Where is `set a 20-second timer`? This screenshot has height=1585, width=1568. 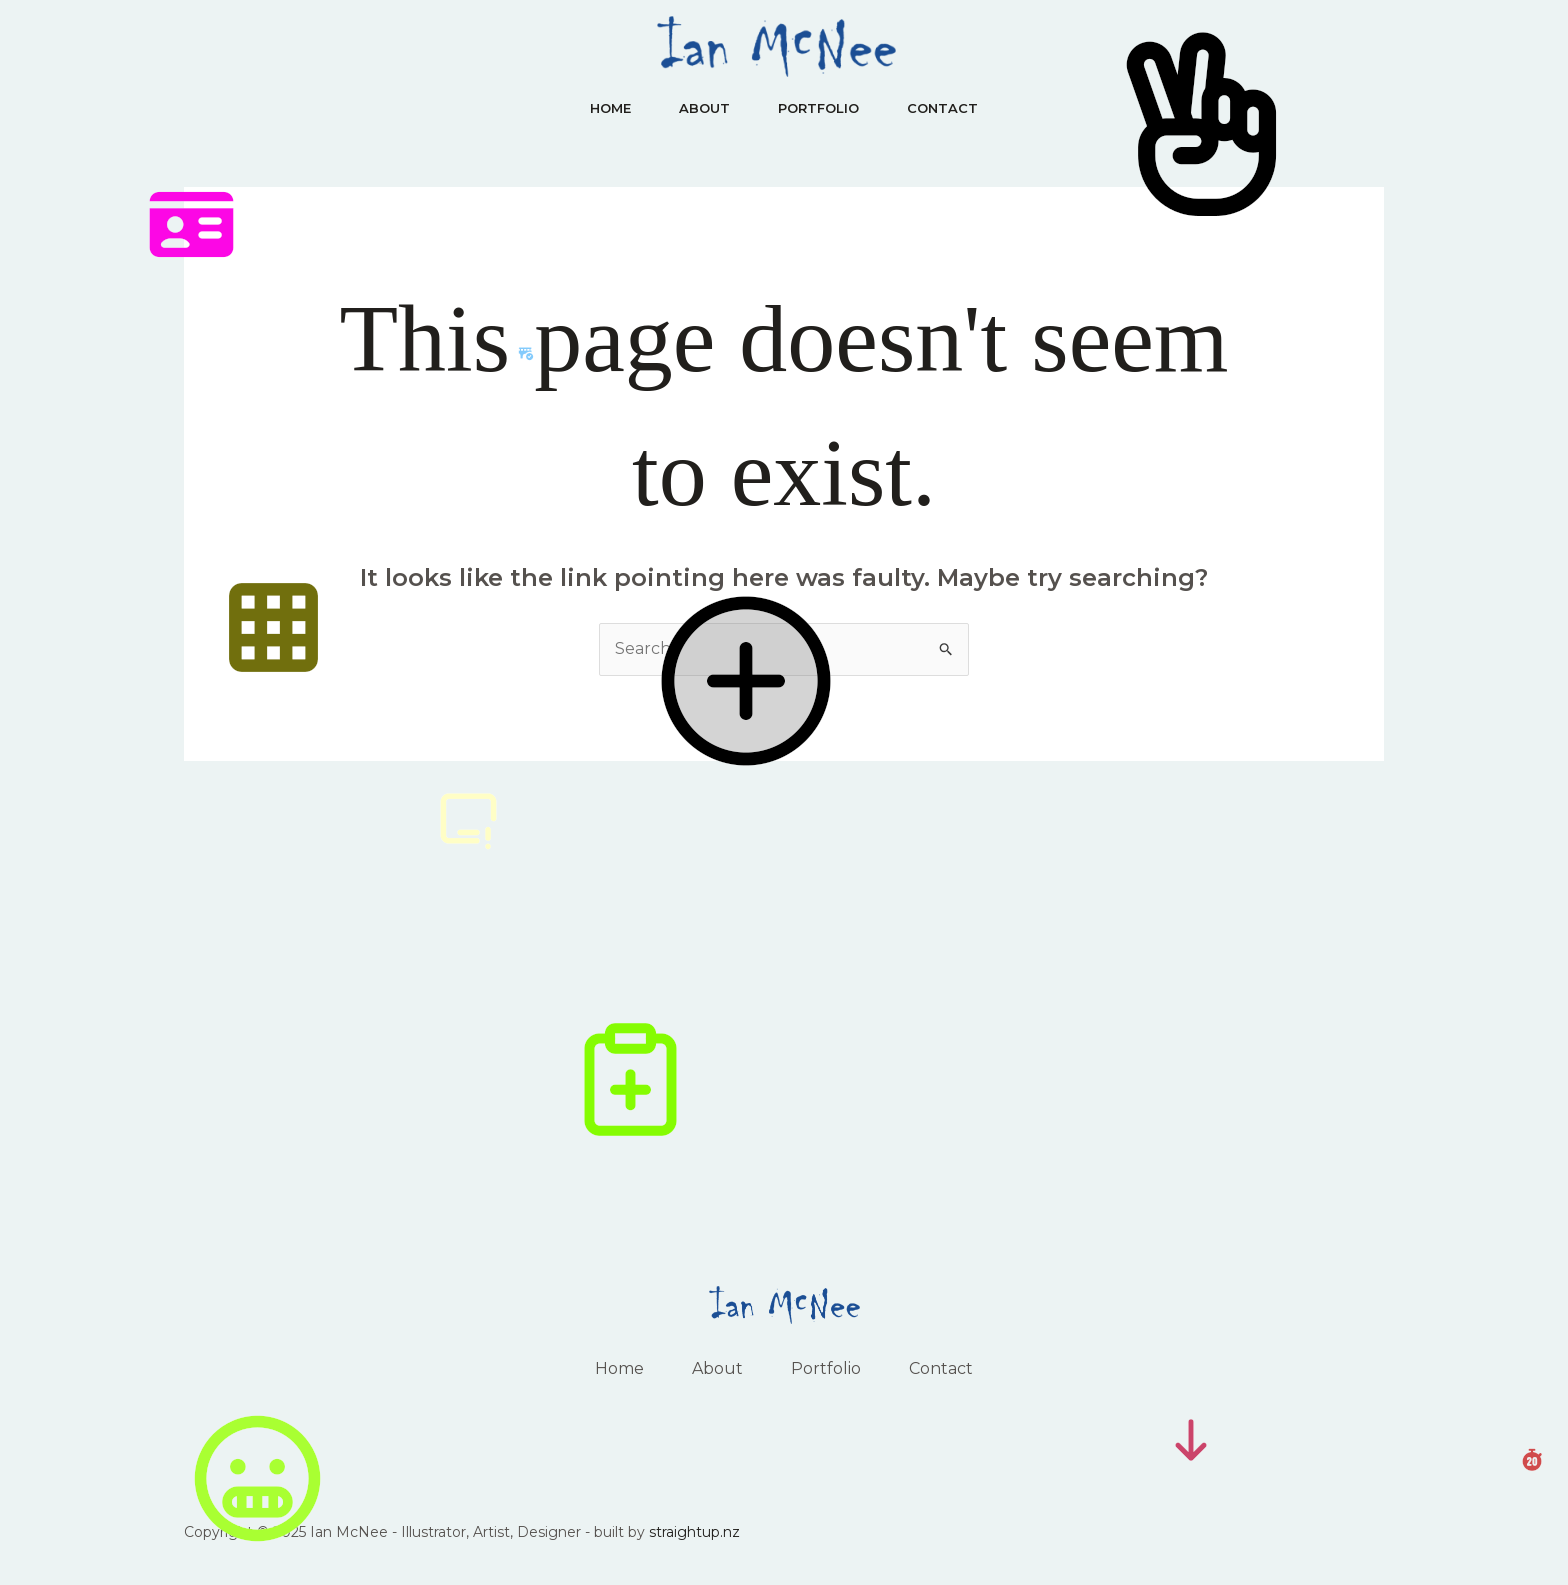 set a 20-second timer is located at coordinates (1532, 1460).